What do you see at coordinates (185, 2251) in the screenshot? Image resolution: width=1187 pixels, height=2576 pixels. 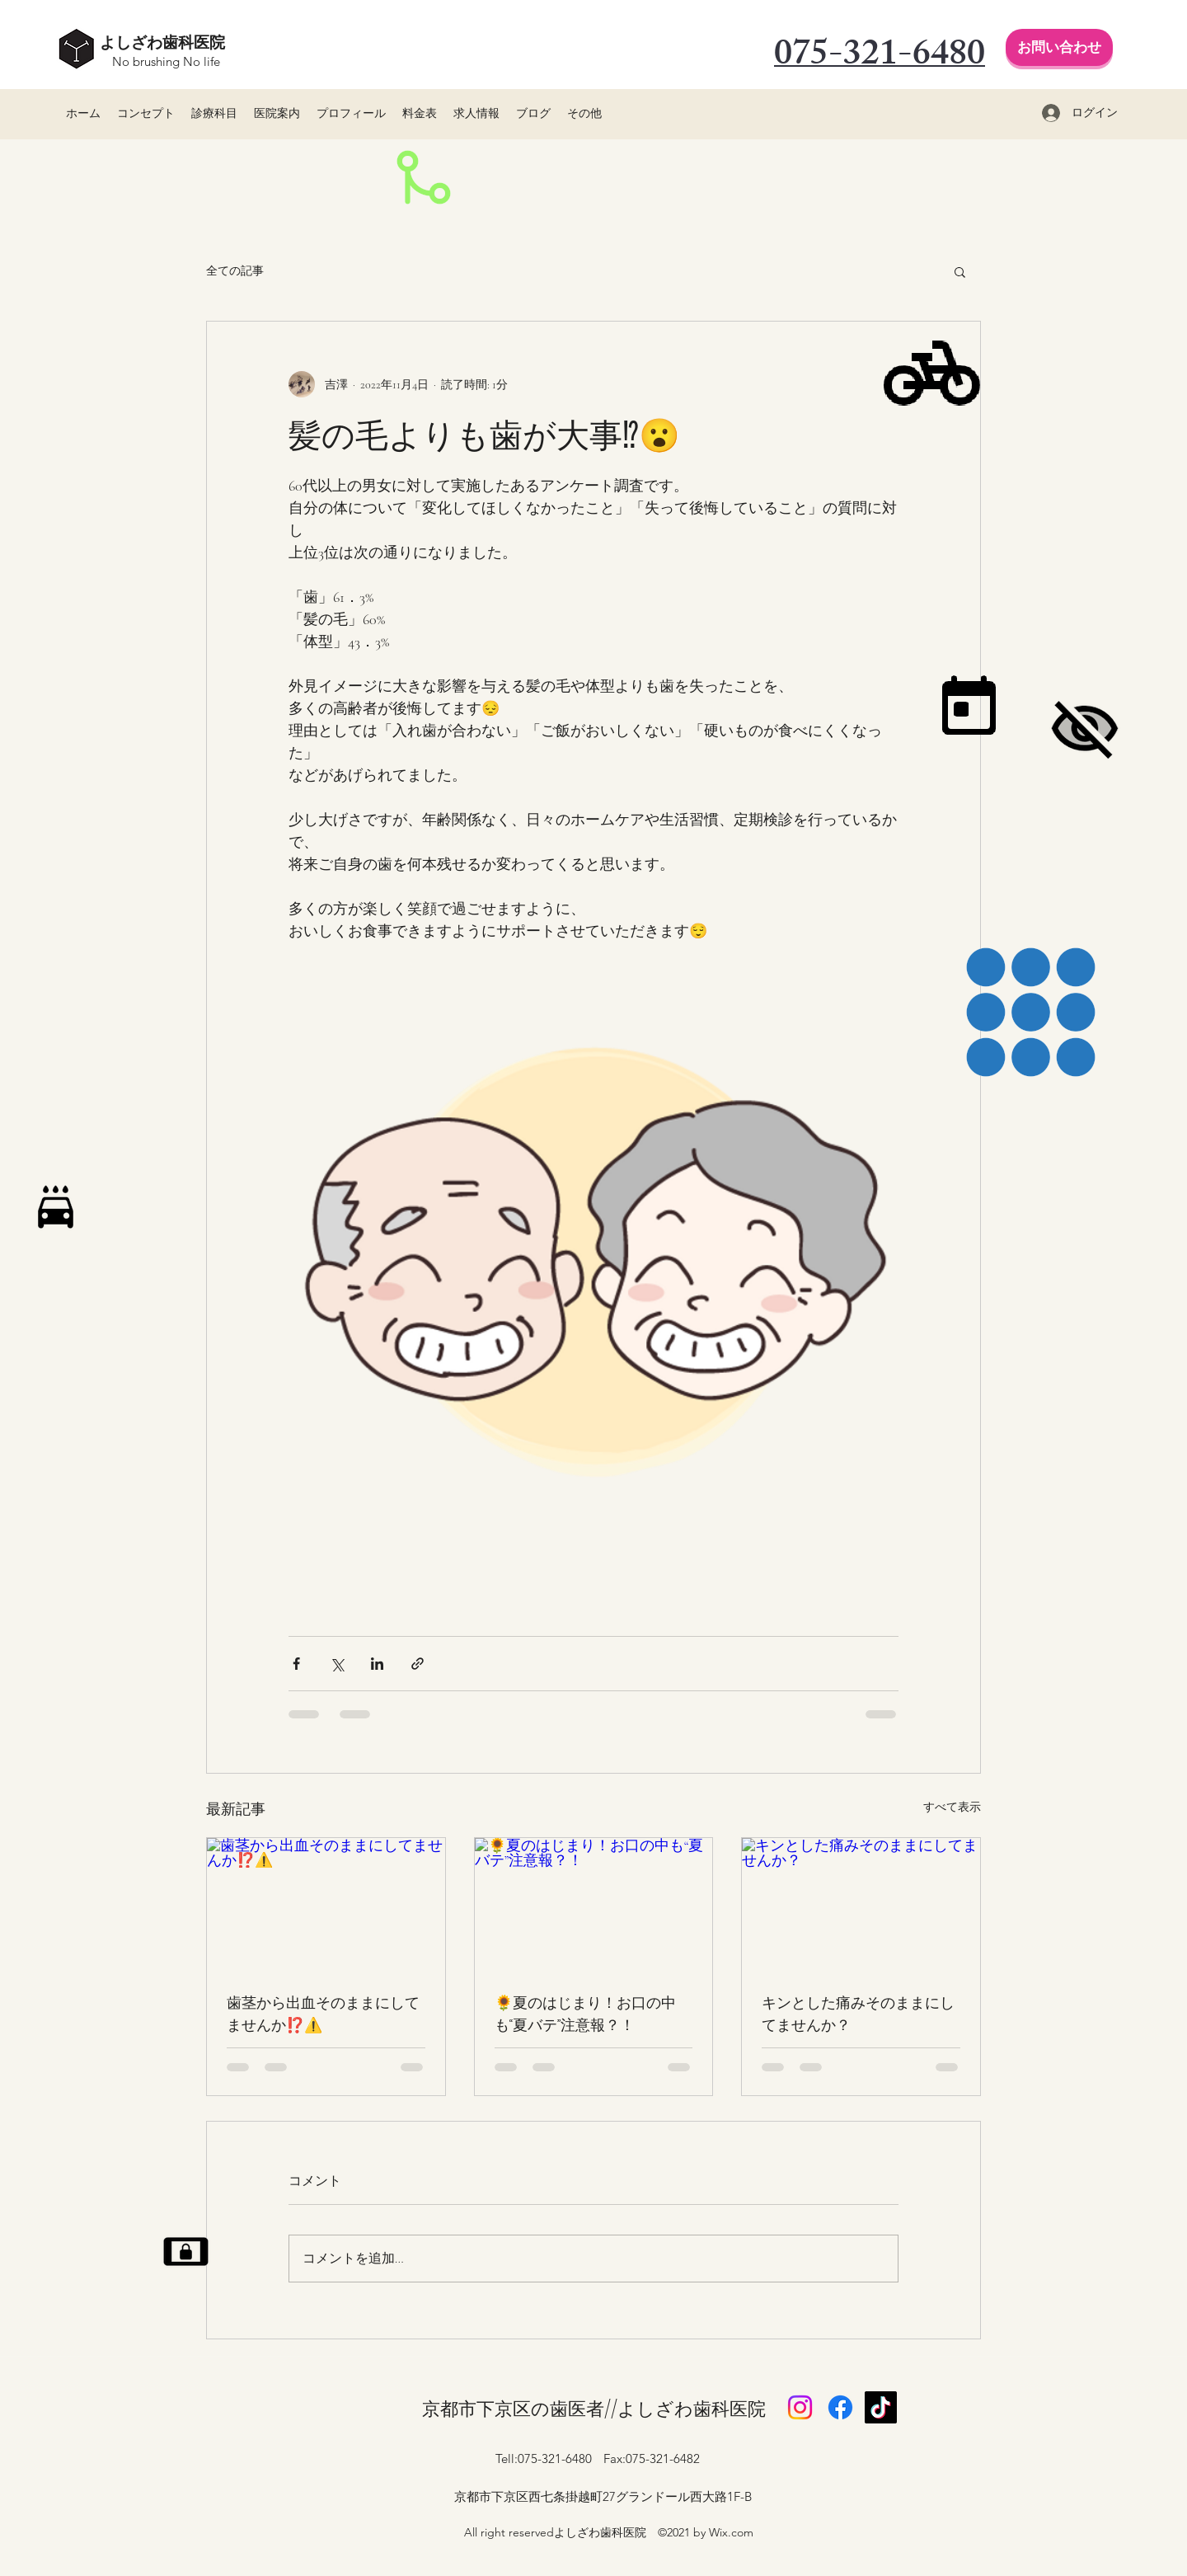 I see `lock screen in landscape orientation` at bounding box center [185, 2251].